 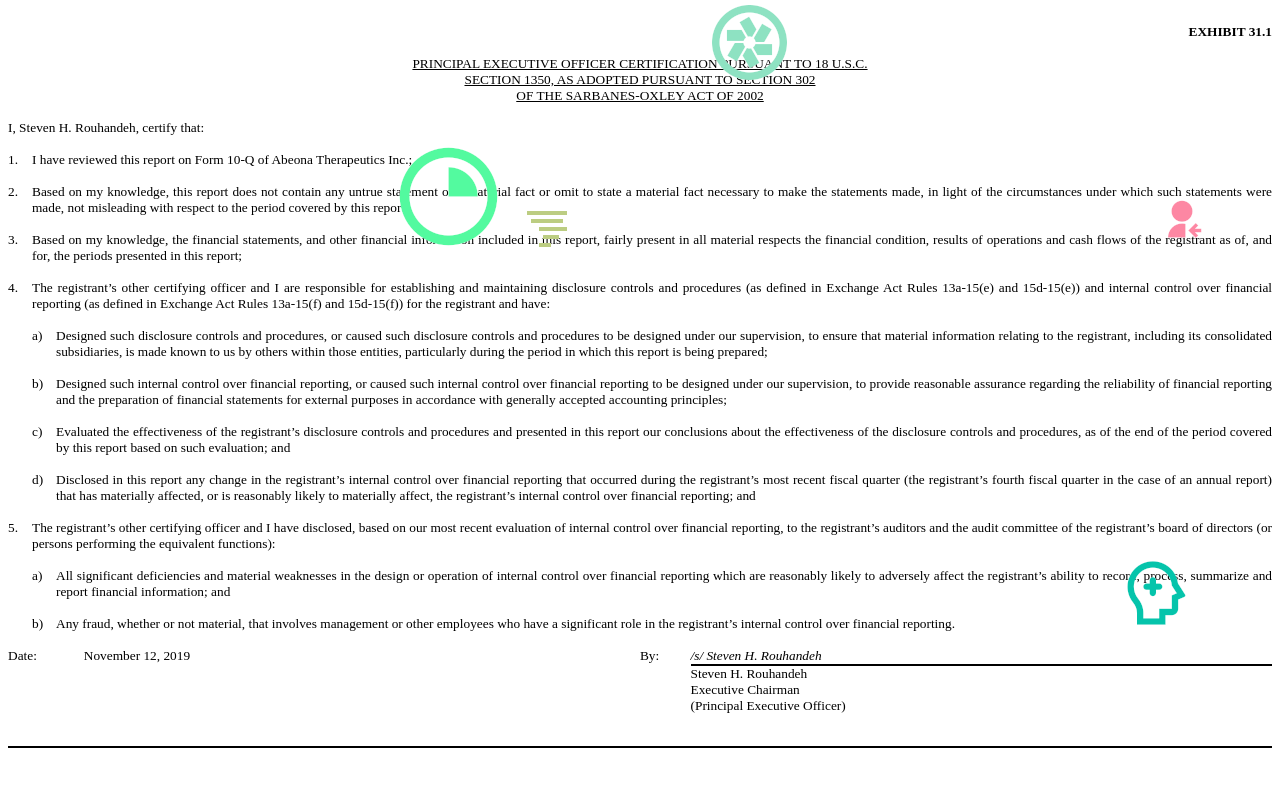 I want to click on indicates tornado or severe weather warning, so click(x=547, y=229).